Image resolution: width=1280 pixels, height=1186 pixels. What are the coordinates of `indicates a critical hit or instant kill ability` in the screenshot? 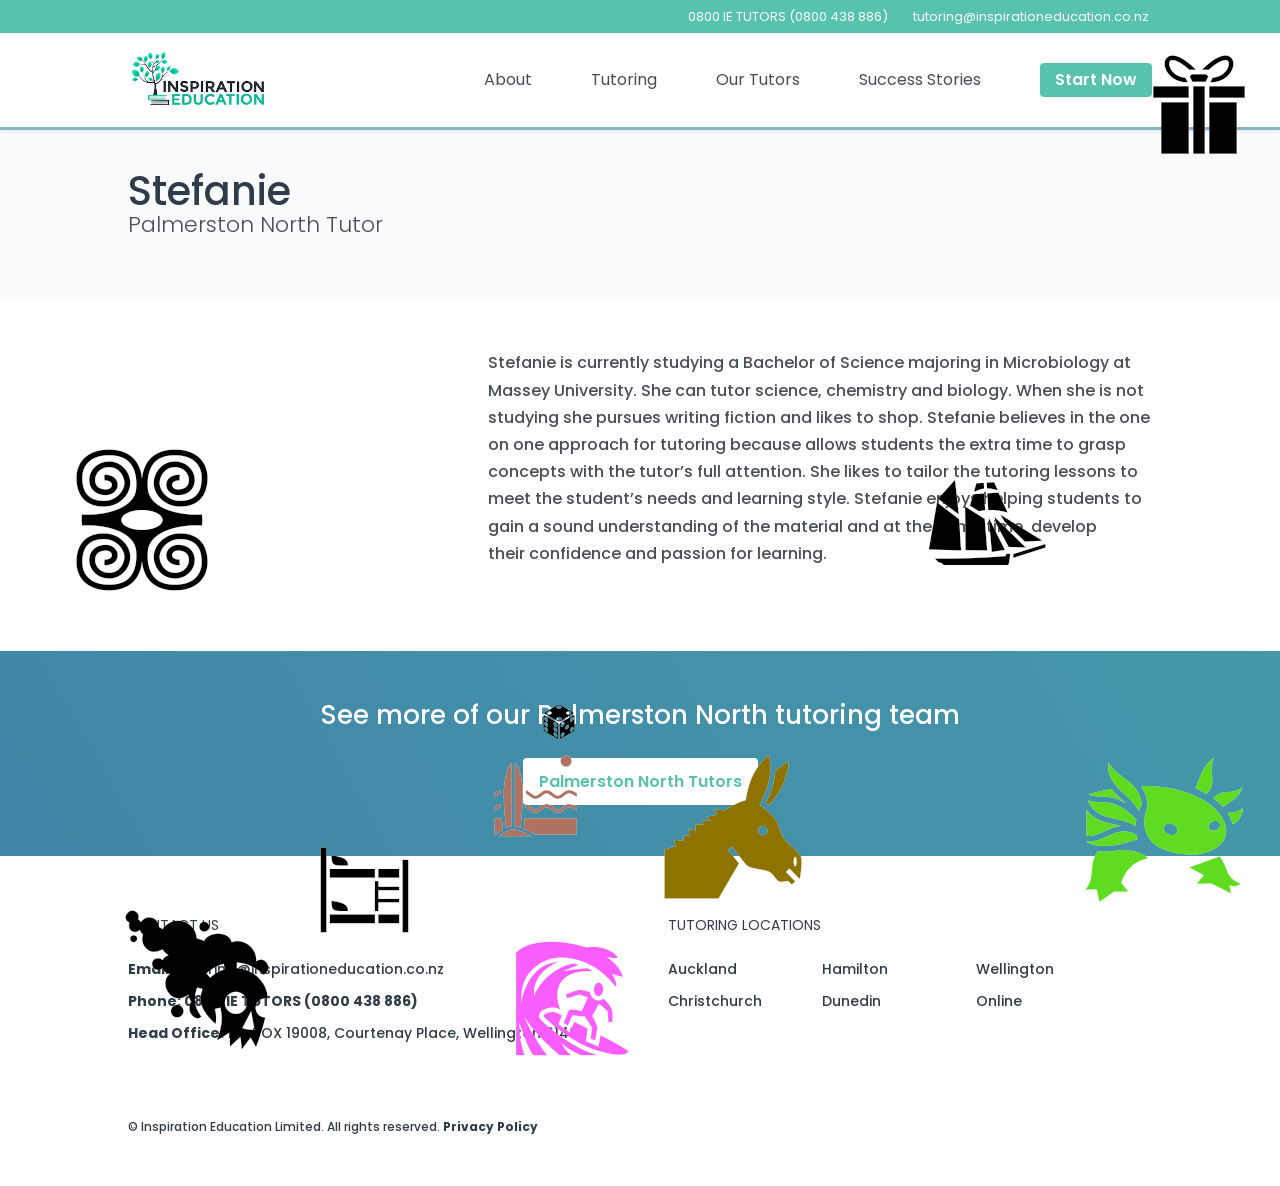 It's located at (197, 981).